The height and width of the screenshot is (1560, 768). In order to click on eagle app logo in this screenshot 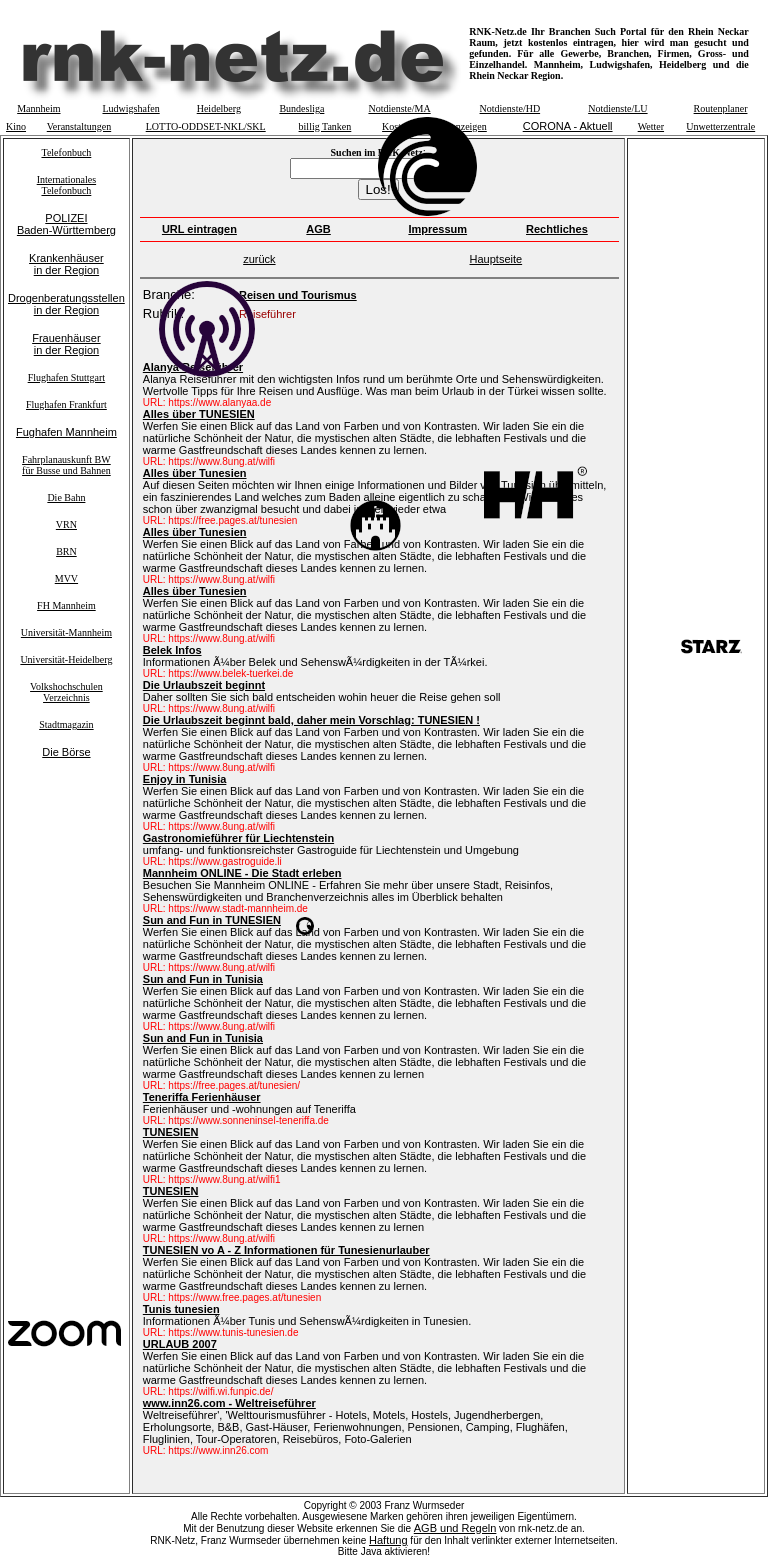, I will do `click(305, 926)`.